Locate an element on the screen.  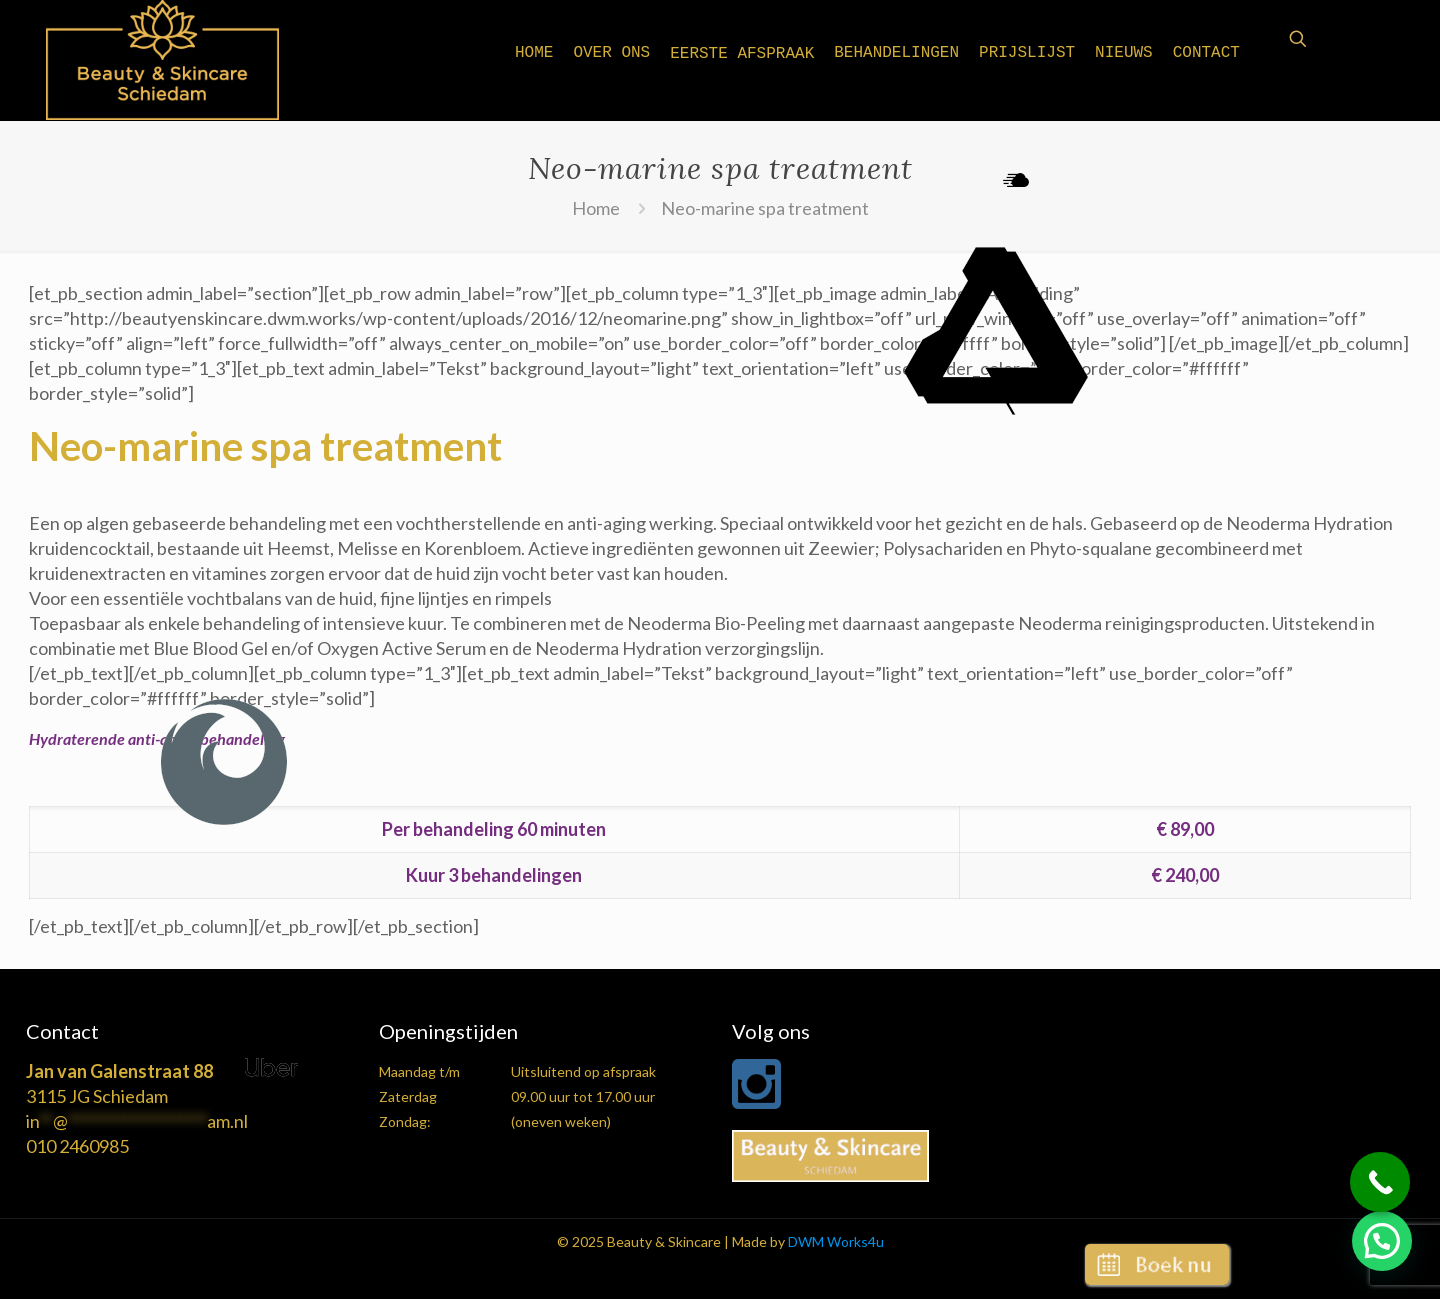
open the Uber app is located at coordinates (271, 1067).